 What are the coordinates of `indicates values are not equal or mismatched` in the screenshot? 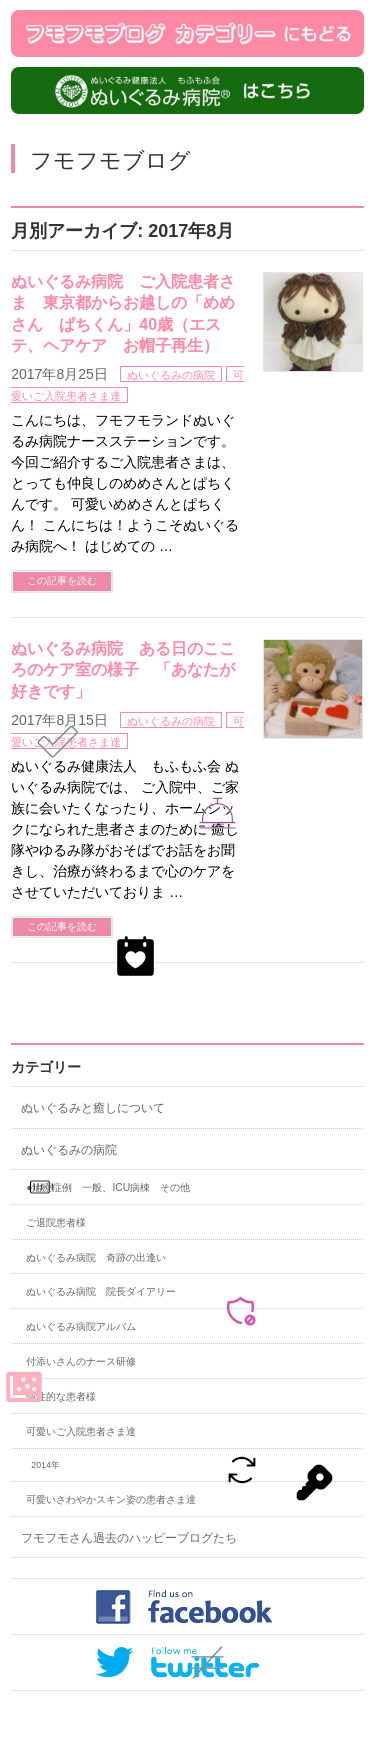 It's located at (207, 1662).